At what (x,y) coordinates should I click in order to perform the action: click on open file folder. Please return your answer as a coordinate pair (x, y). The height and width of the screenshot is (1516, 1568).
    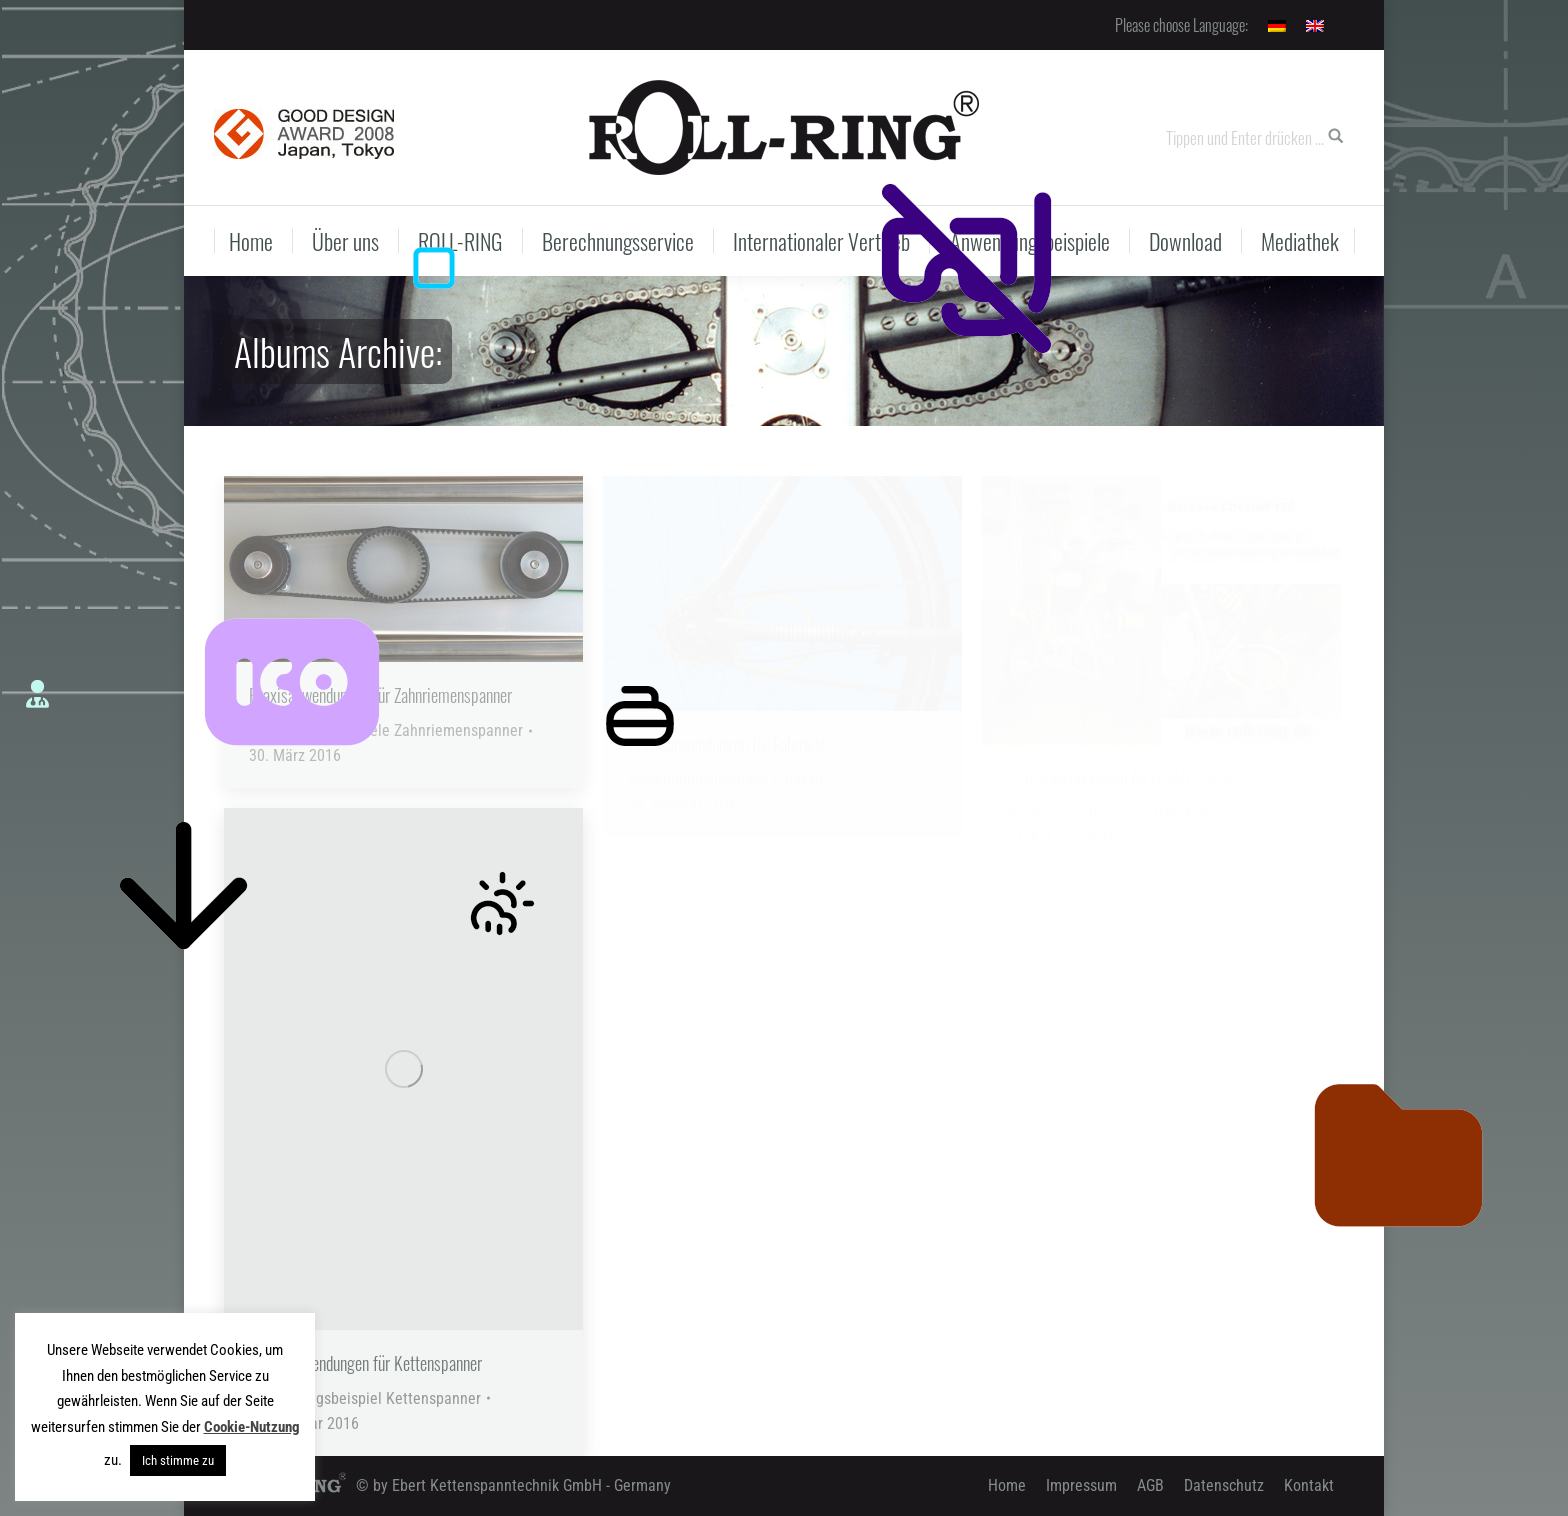
    Looking at the image, I should click on (1398, 1159).